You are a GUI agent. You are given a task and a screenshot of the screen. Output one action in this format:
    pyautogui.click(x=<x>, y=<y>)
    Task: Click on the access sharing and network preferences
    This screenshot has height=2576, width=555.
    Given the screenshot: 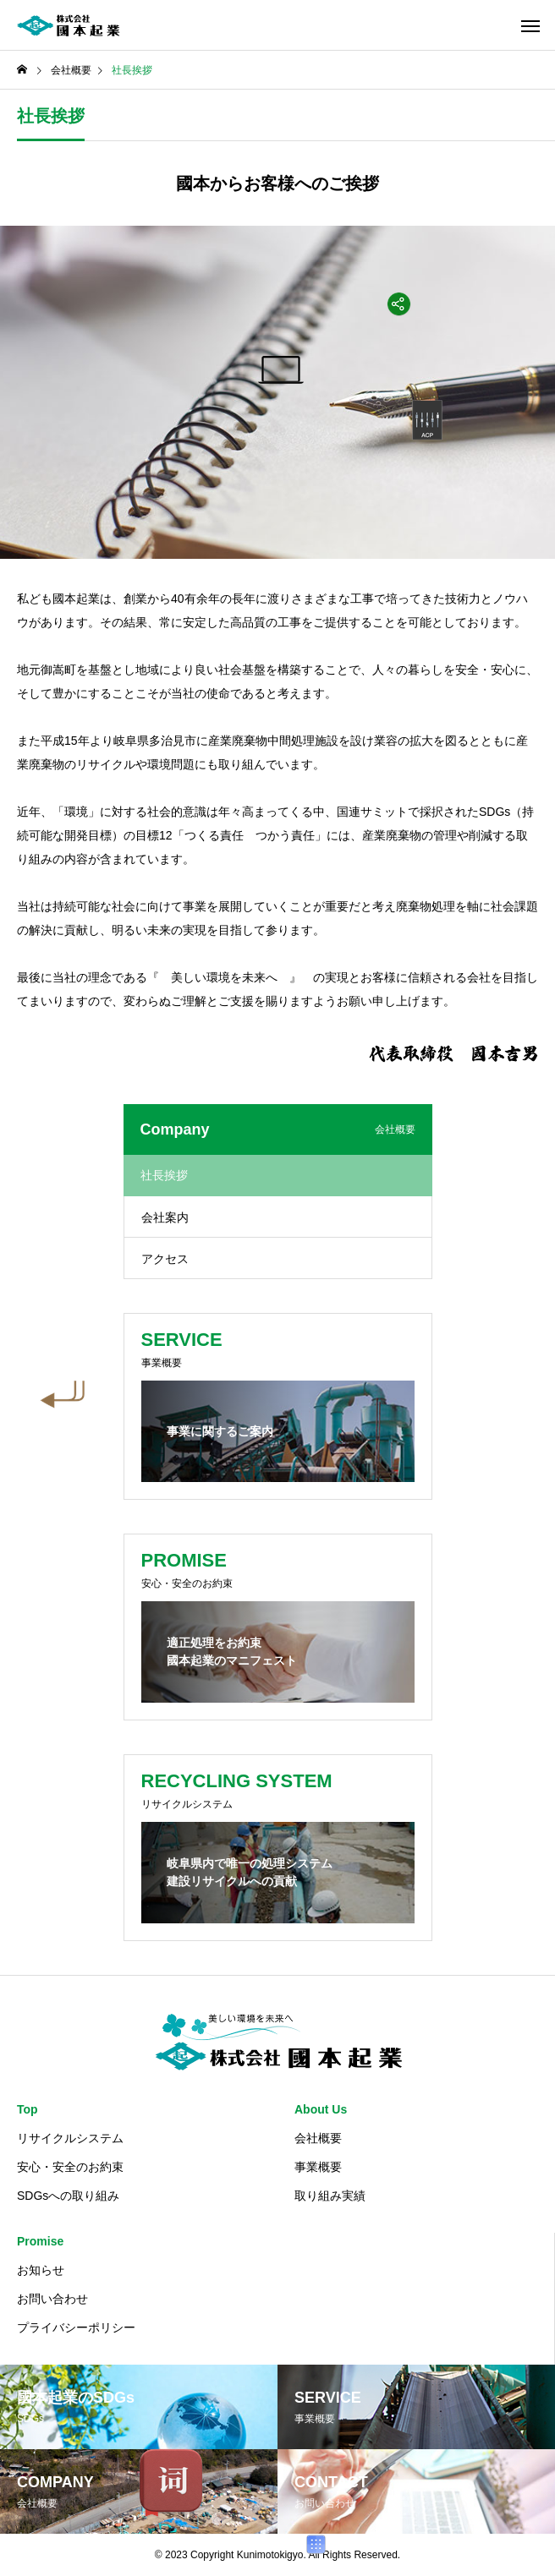 What is the action you would take?
    pyautogui.click(x=398, y=304)
    